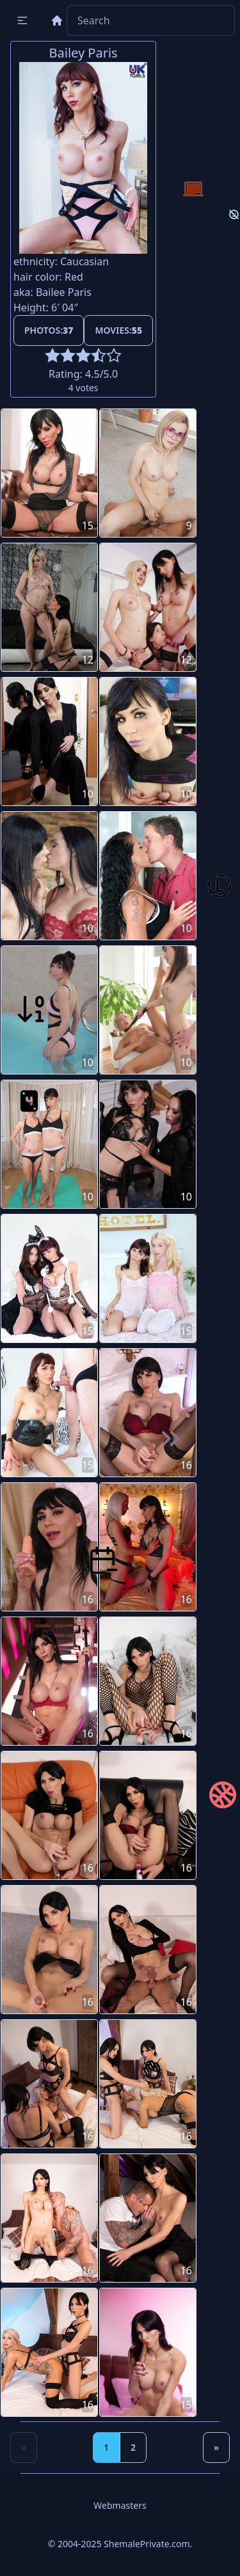 The height and width of the screenshot is (2576, 240). Describe the element at coordinates (193, 189) in the screenshot. I see `access whiteboard or presentation mode` at that location.